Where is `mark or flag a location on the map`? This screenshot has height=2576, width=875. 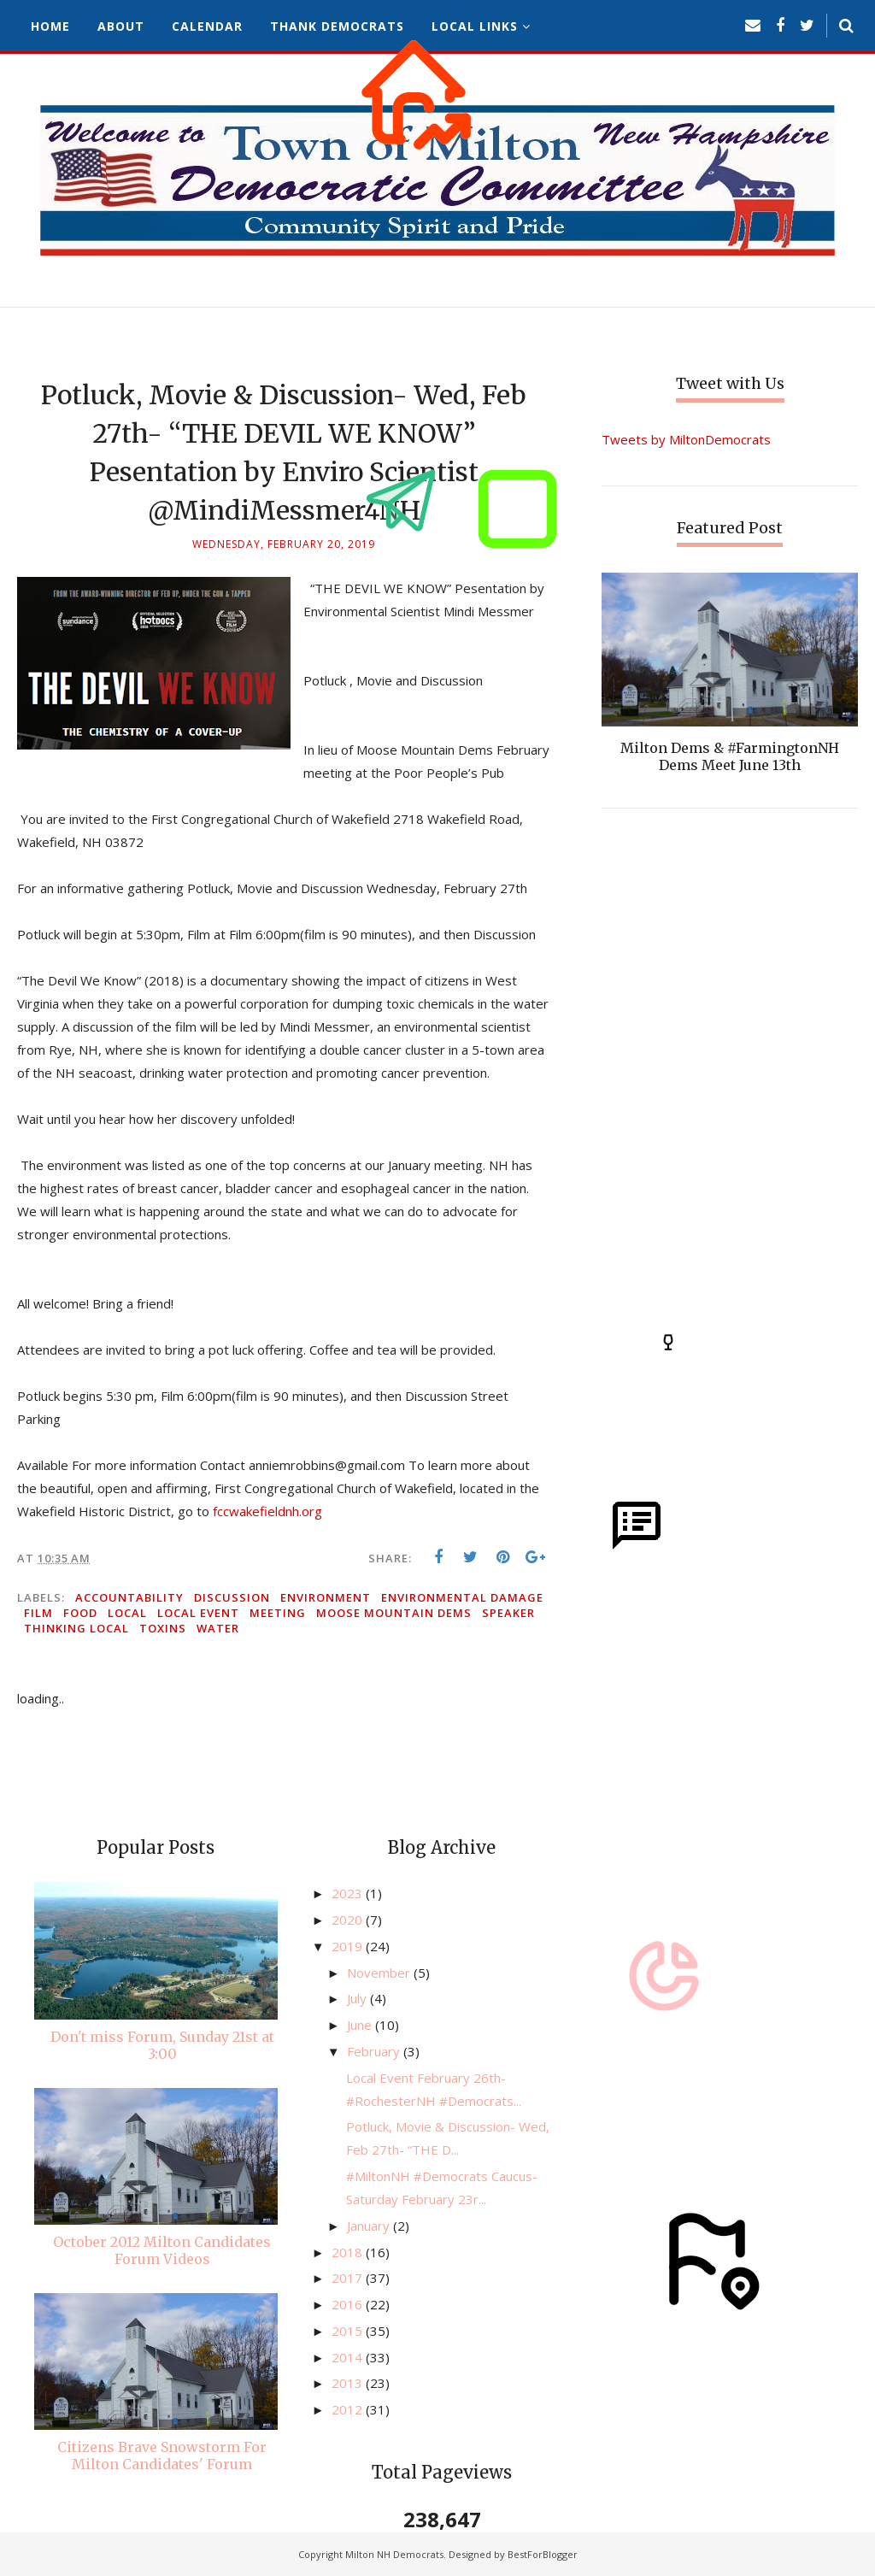 mark or flag a location on the map is located at coordinates (707, 2257).